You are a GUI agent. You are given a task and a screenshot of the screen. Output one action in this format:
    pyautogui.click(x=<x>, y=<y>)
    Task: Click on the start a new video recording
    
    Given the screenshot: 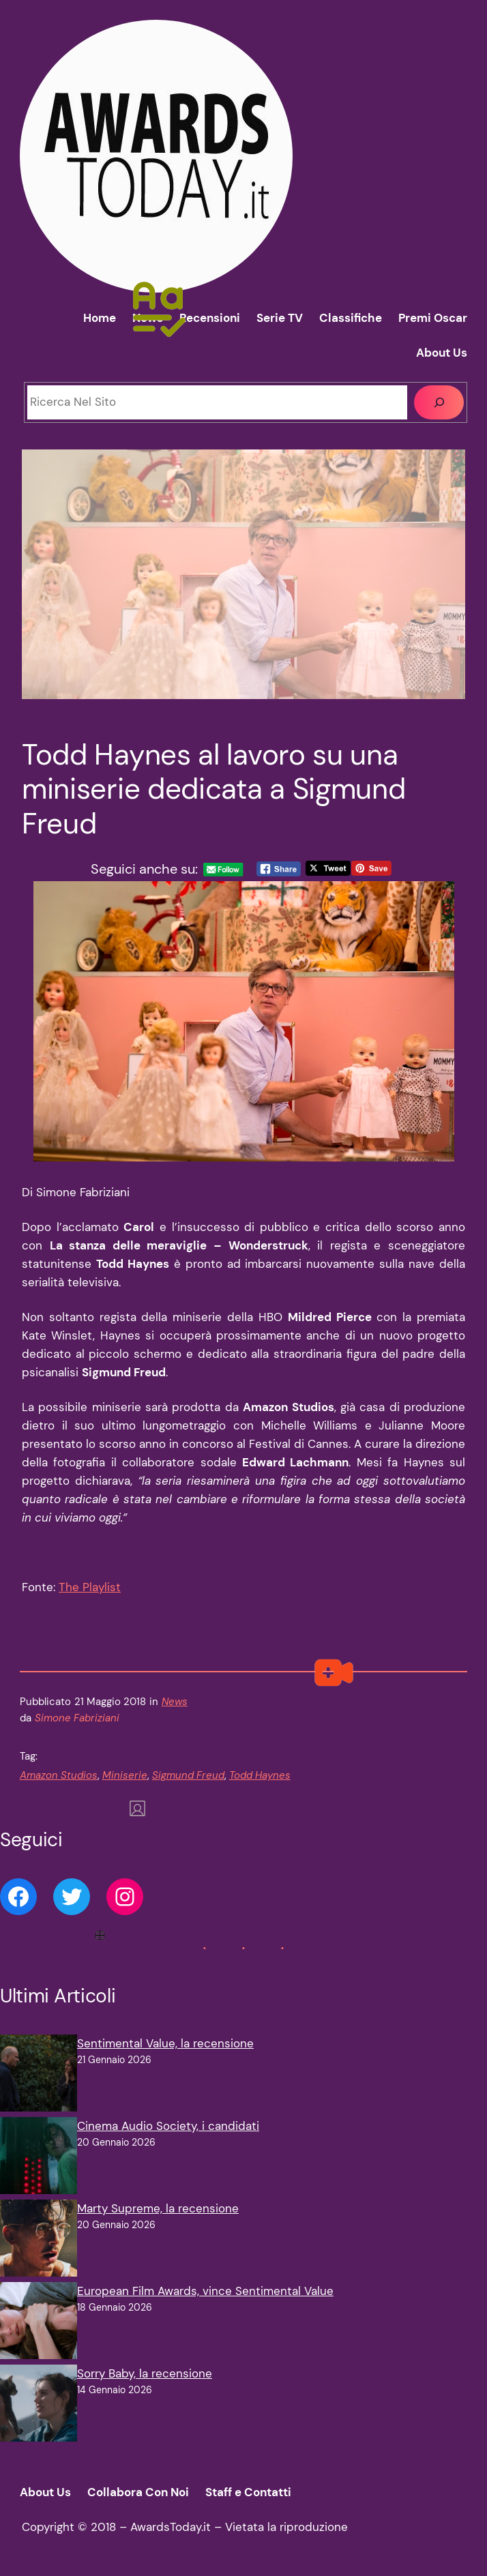 What is the action you would take?
    pyautogui.click(x=334, y=1672)
    